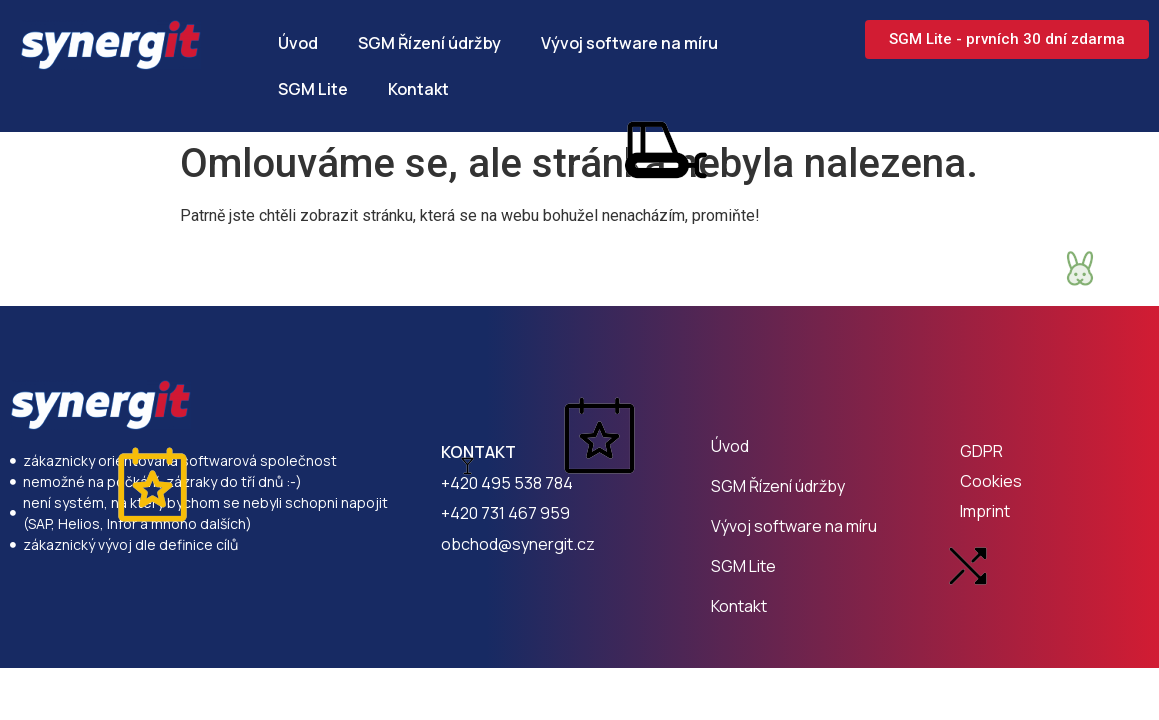  I want to click on construction or building feature, so click(666, 150).